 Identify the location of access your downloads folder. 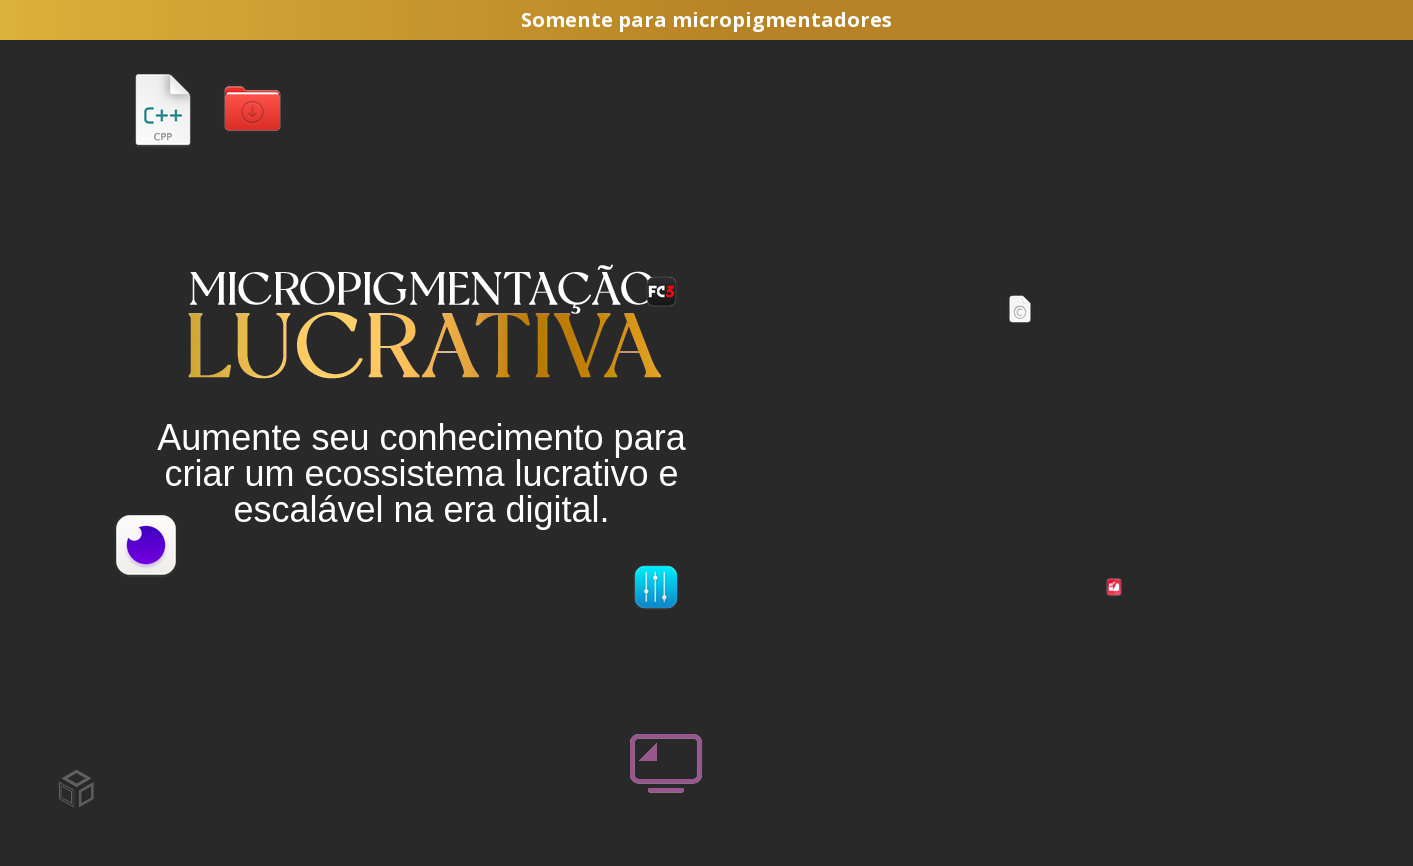
(252, 108).